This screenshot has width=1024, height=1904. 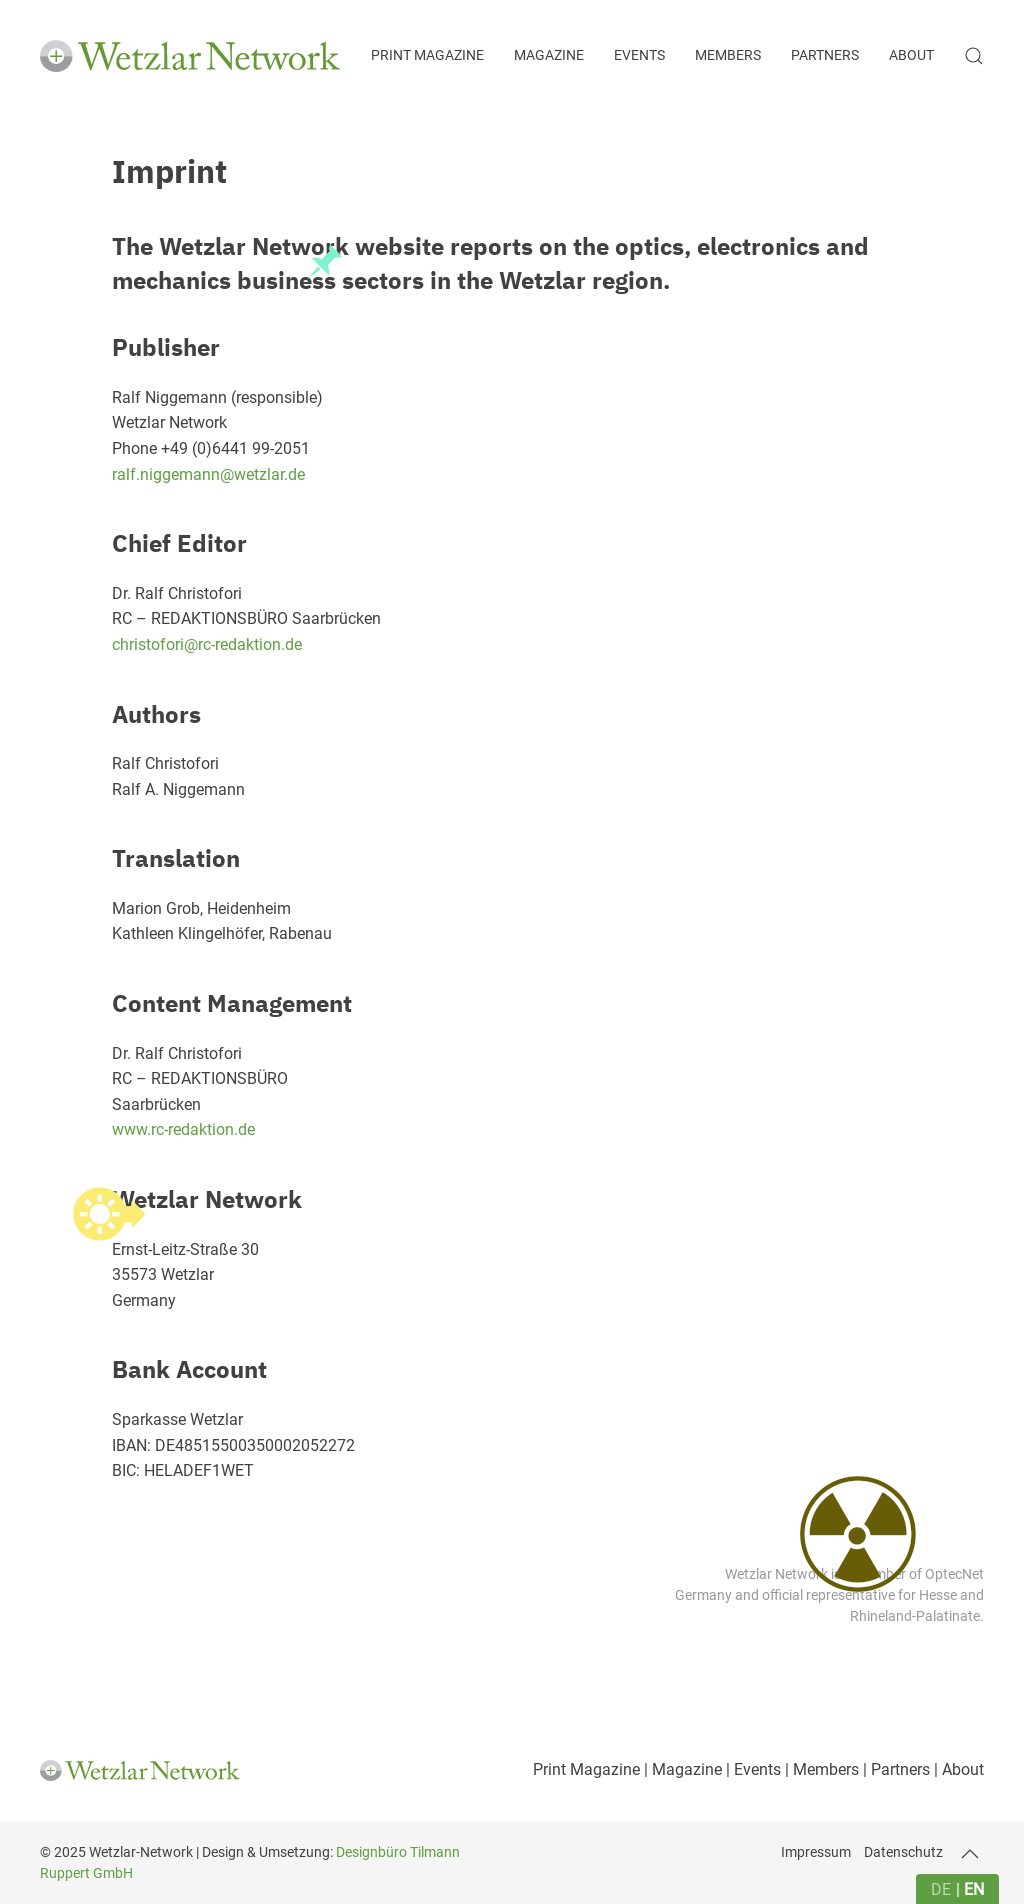 What do you see at coordinates (109, 1214) in the screenshot?
I see `advance time to the next day` at bounding box center [109, 1214].